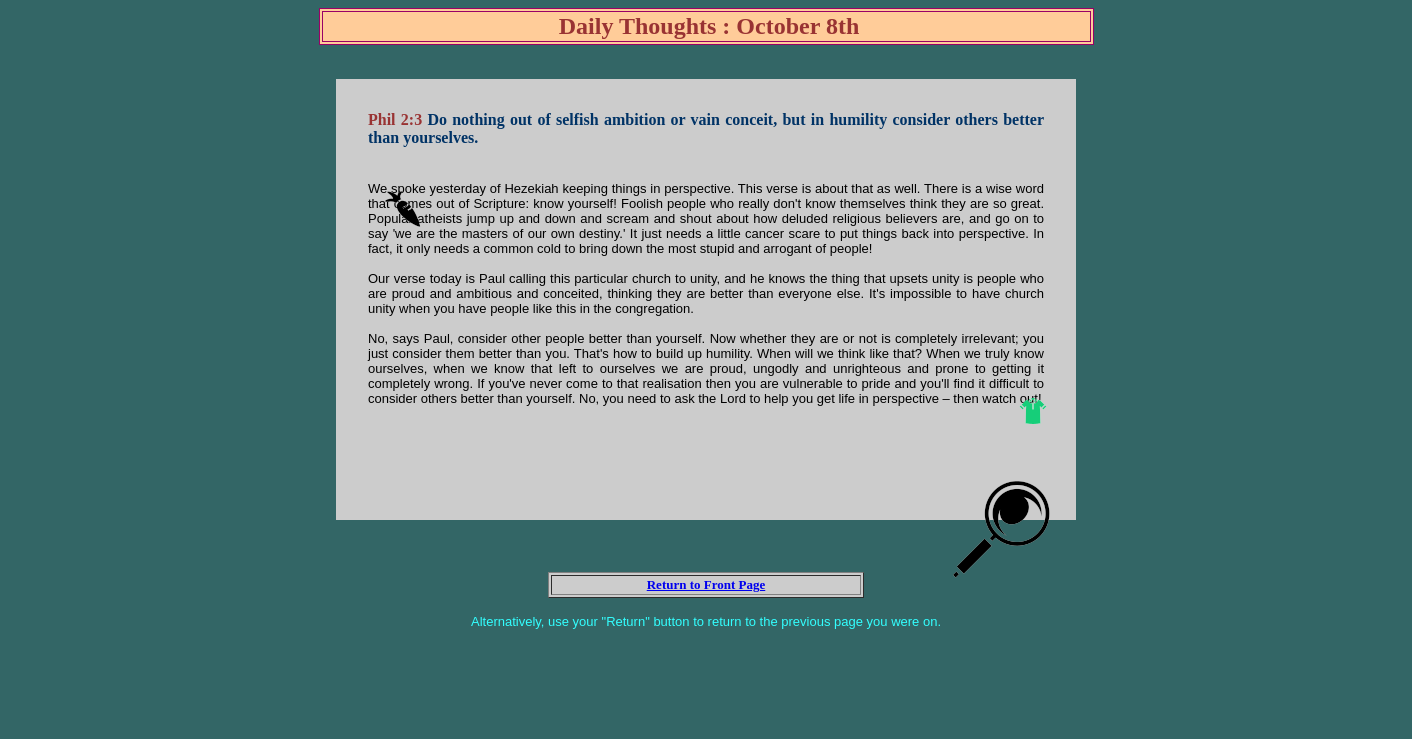  I want to click on indicates vegetable or produce category, so click(403, 209).